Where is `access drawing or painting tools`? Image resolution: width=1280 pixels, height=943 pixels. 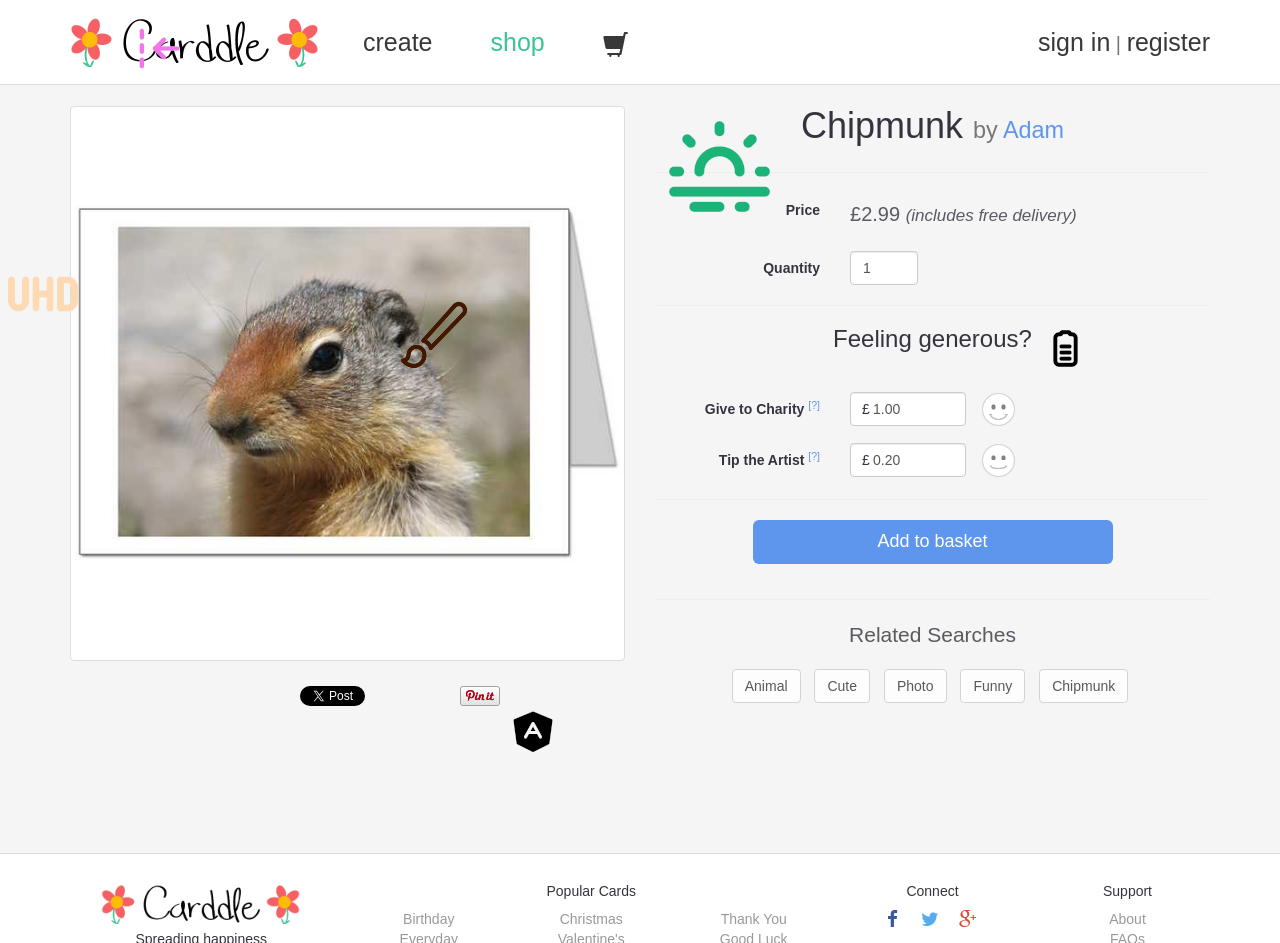 access drawing or painting tools is located at coordinates (434, 335).